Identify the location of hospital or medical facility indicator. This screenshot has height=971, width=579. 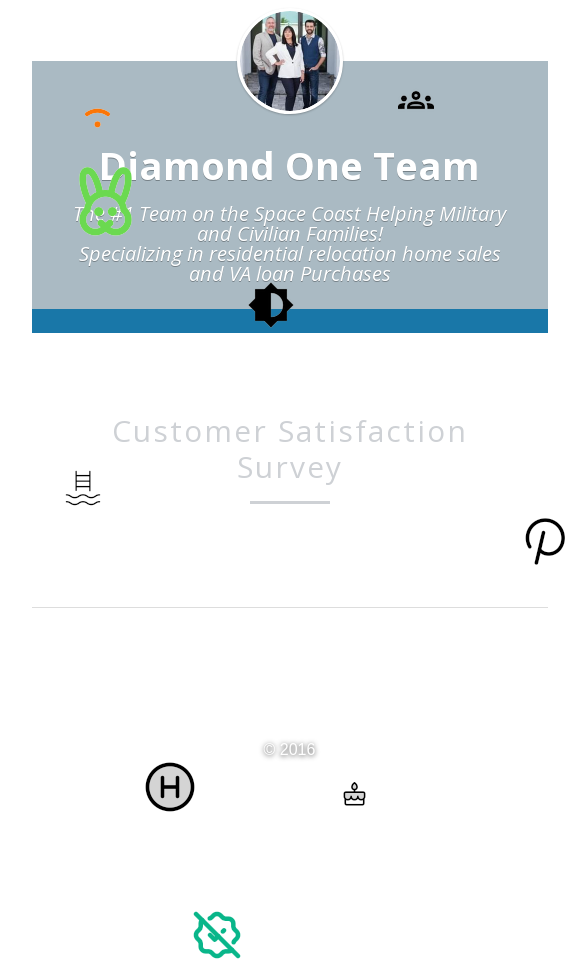
(170, 787).